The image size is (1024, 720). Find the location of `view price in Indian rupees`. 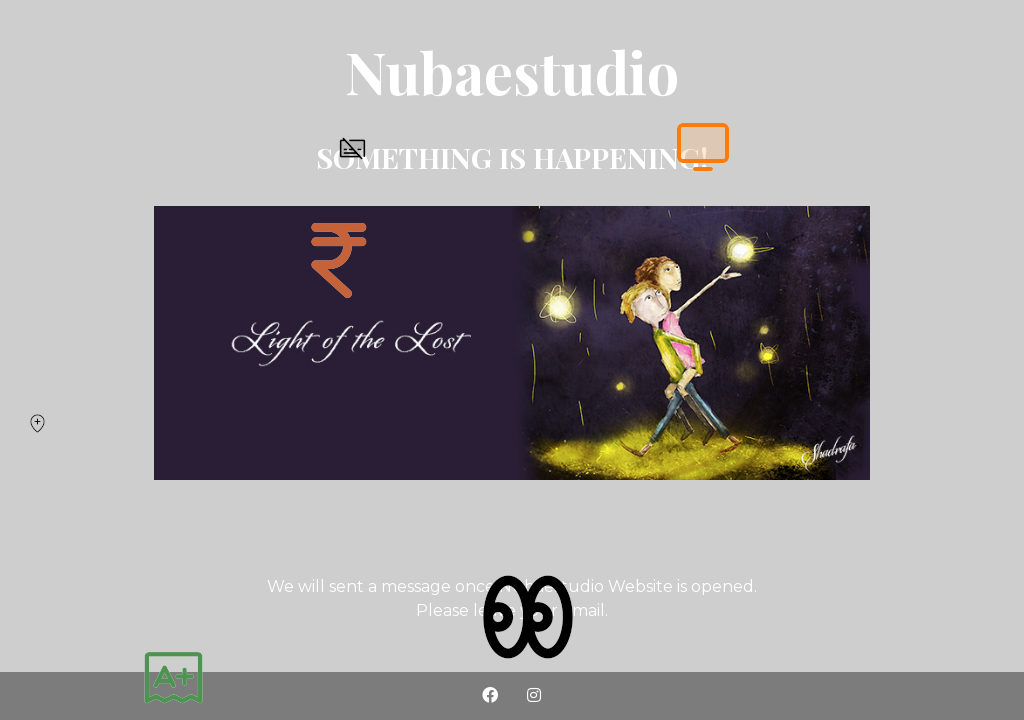

view price in Indian rupees is located at coordinates (336, 259).